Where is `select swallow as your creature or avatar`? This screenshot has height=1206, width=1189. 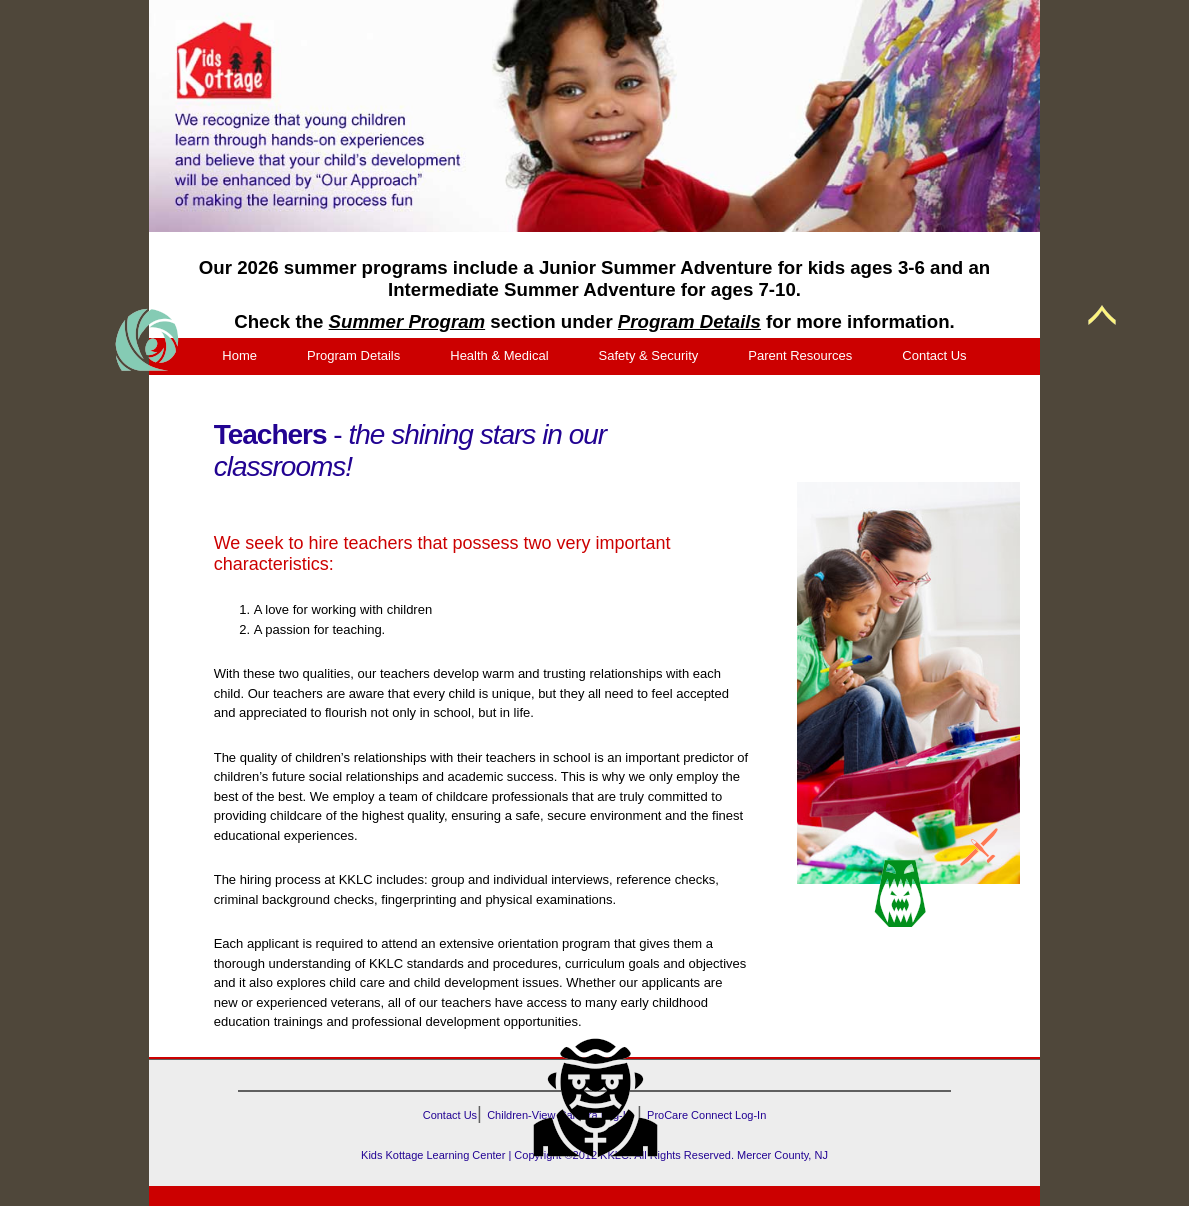
select swallow as your creature or avatar is located at coordinates (901, 893).